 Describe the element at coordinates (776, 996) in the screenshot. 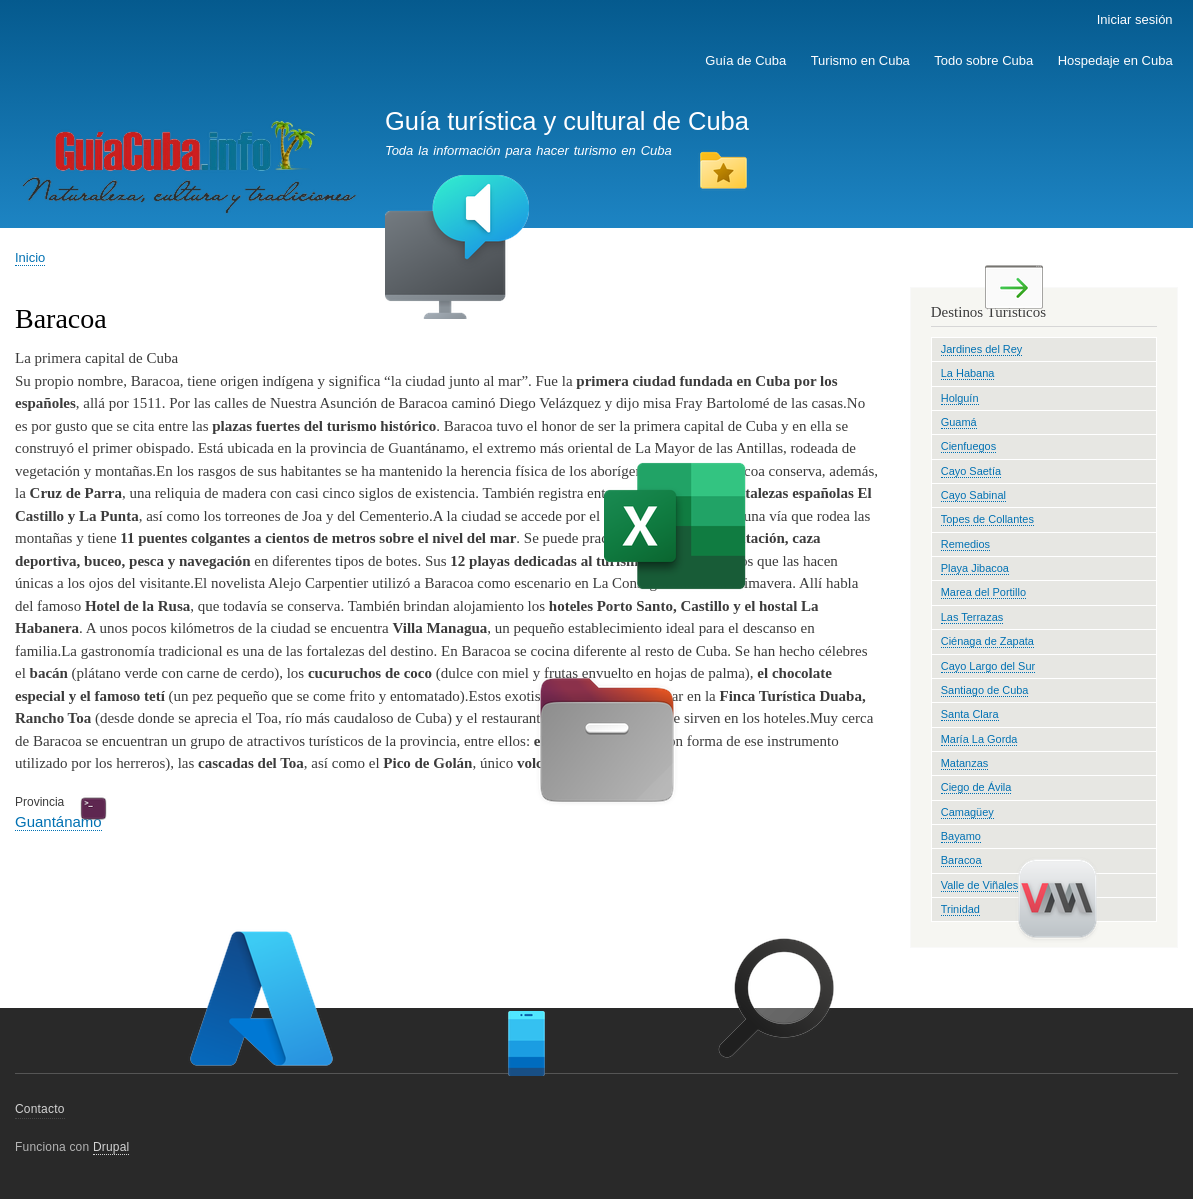

I see `open the search app` at that location.